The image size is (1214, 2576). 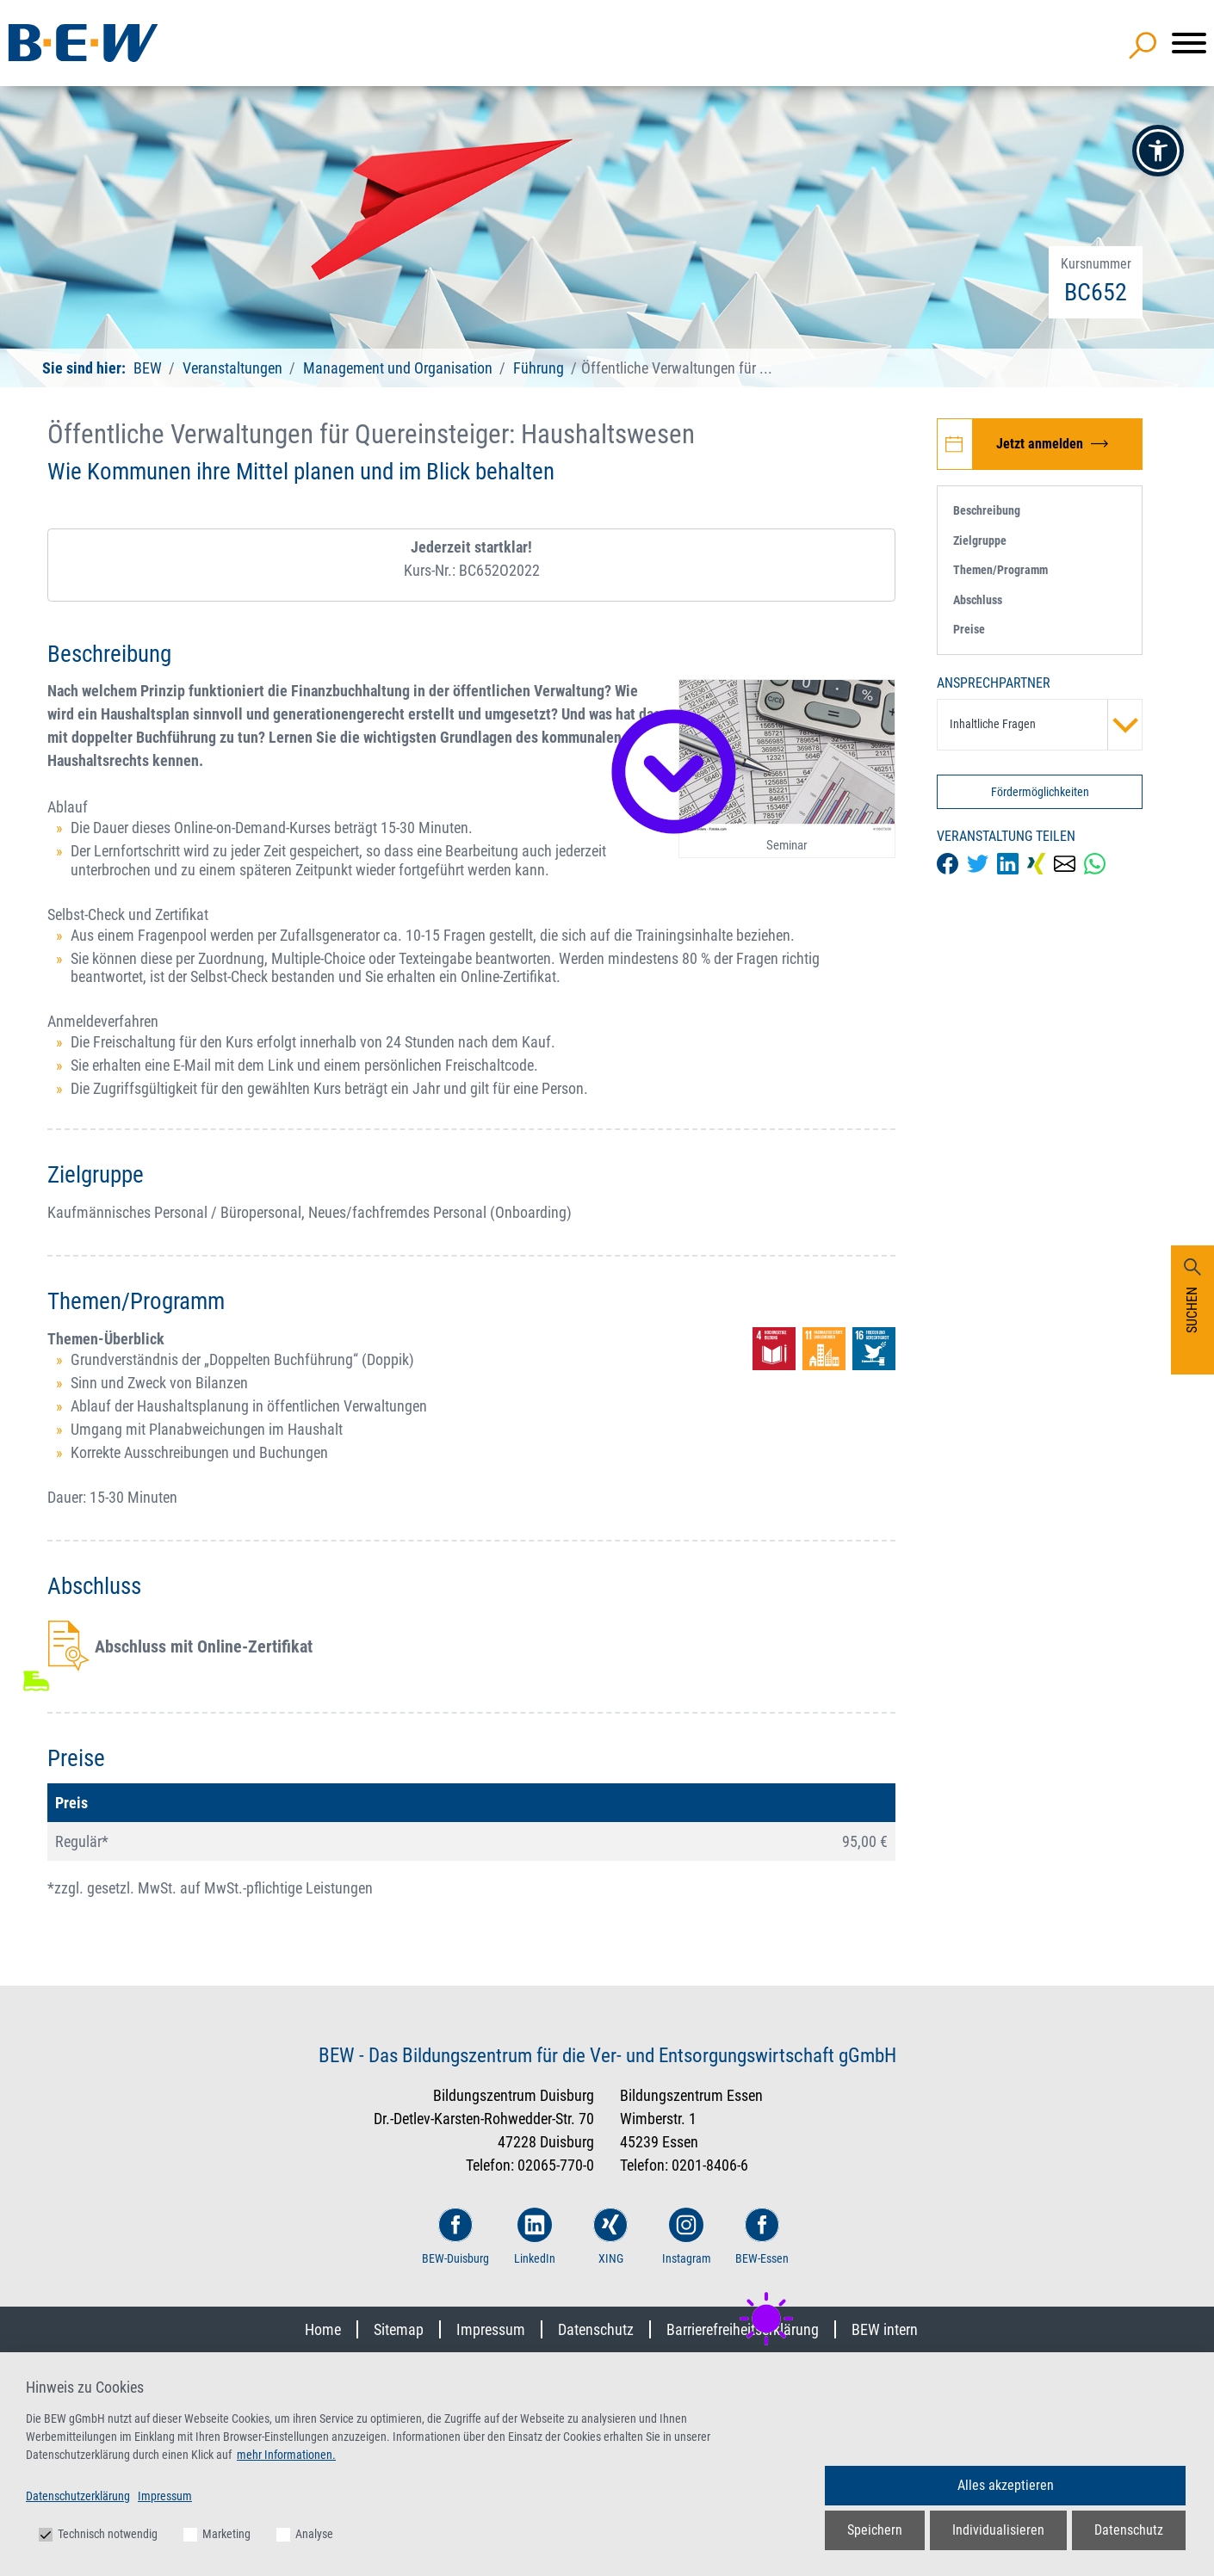 I want to click on switch to light mode, so click(x=766, y=2319).